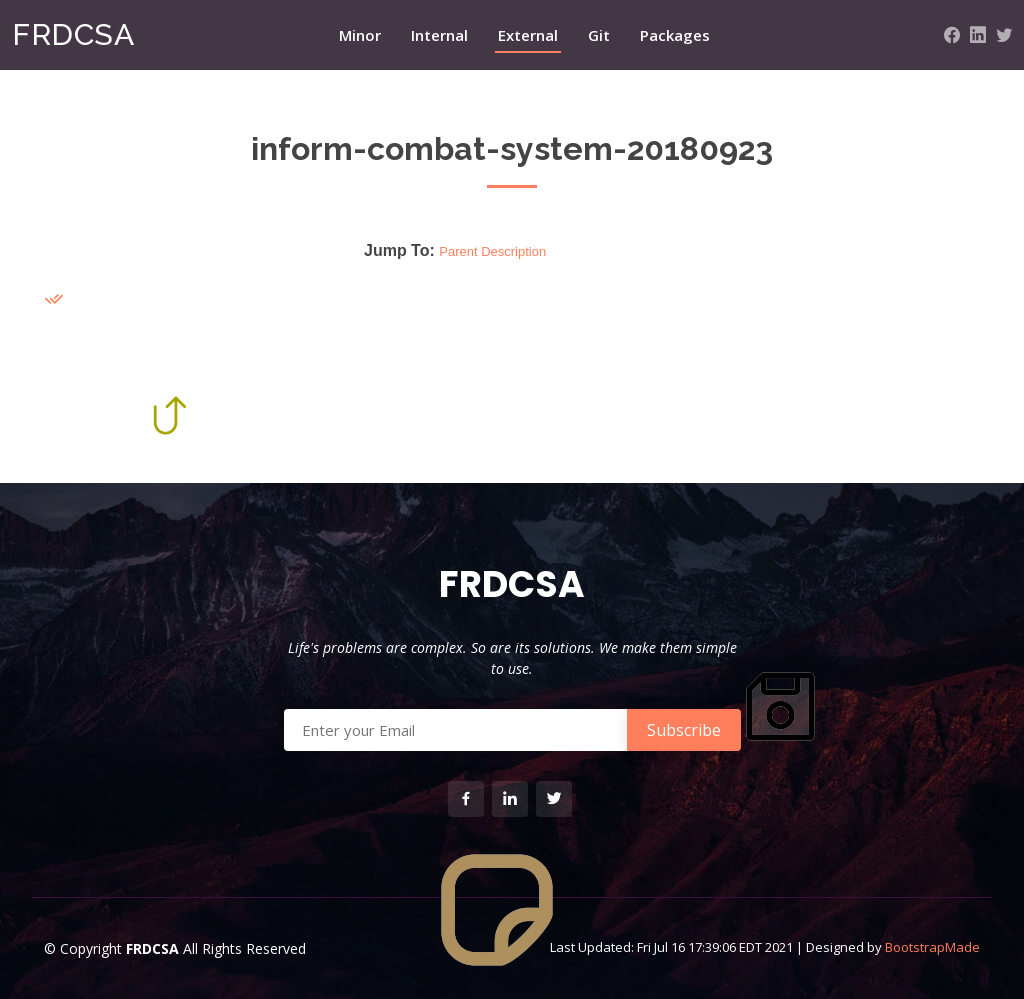 This screenshot has width=1024, height=999. I want to click on save current file or document, so click(780, 706).